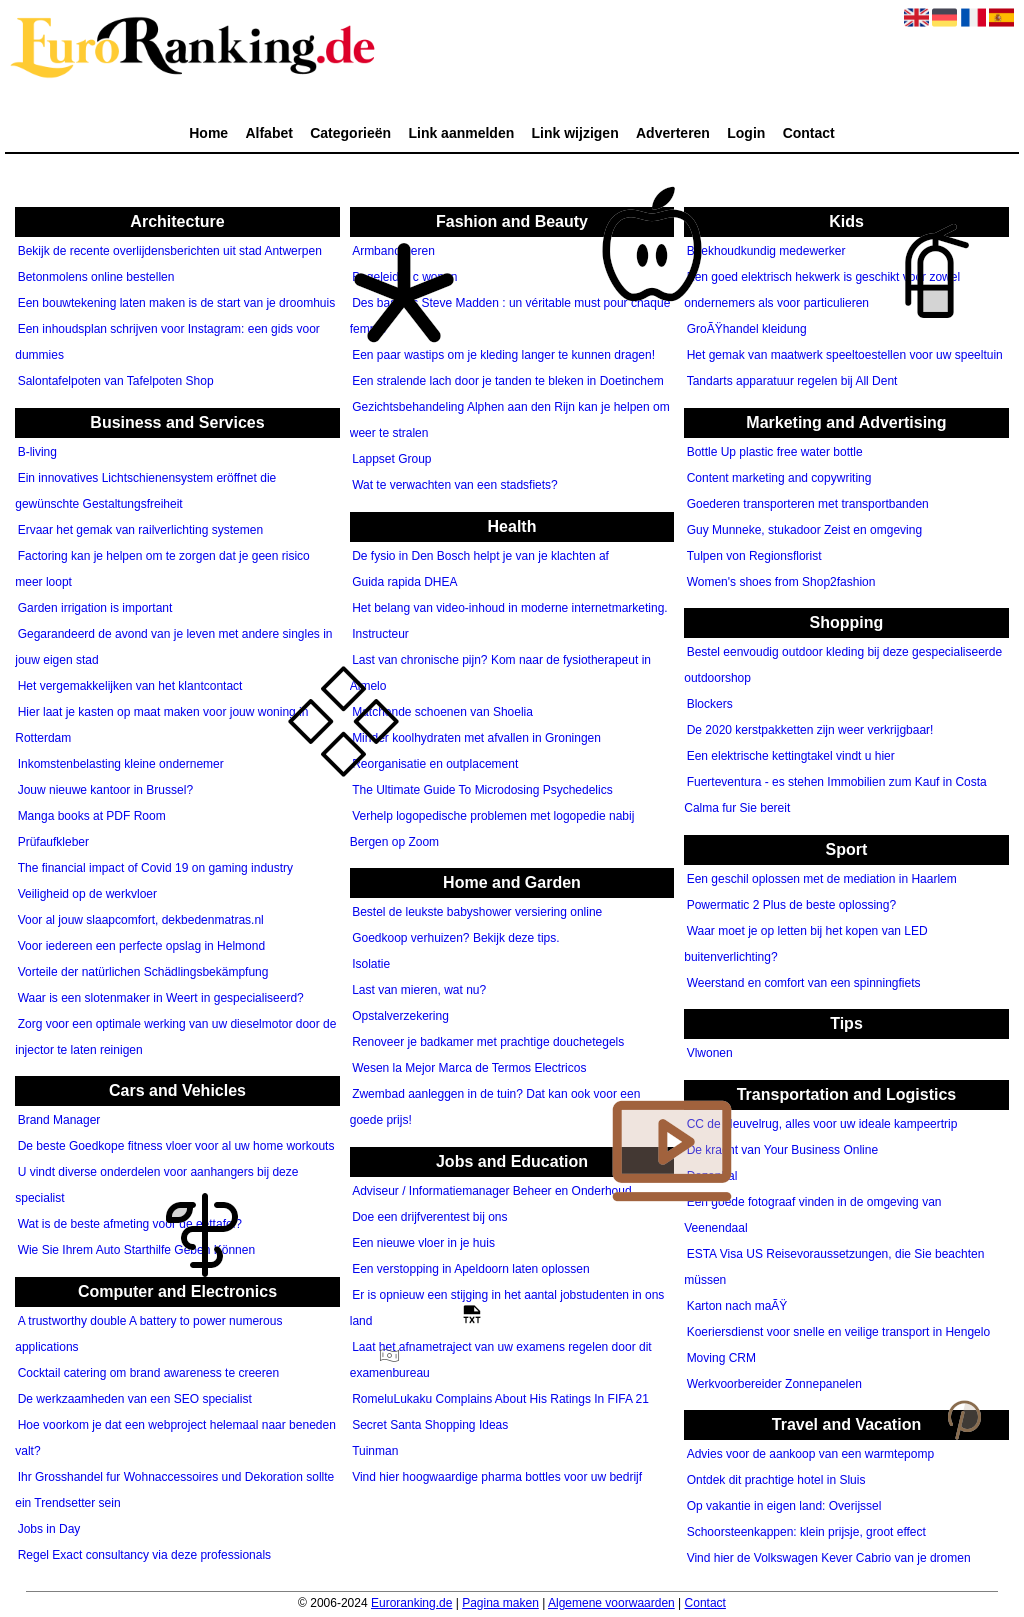  I want to click on view payment or transaction details, so click(389, 1355).